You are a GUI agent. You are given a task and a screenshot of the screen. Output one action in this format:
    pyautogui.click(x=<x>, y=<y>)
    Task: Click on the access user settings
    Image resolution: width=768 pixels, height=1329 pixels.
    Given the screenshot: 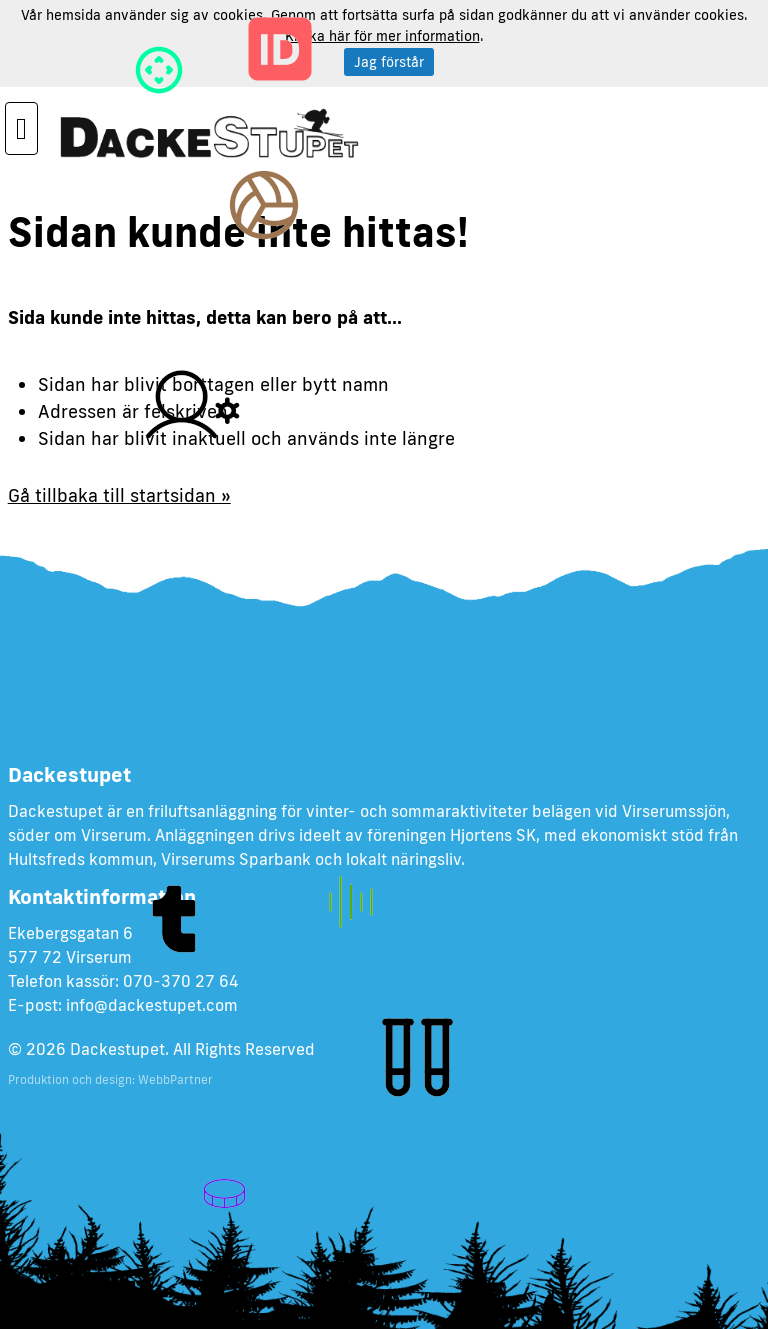 What is the action you would take?
    pyautogui.click(x=189, y=407)
    